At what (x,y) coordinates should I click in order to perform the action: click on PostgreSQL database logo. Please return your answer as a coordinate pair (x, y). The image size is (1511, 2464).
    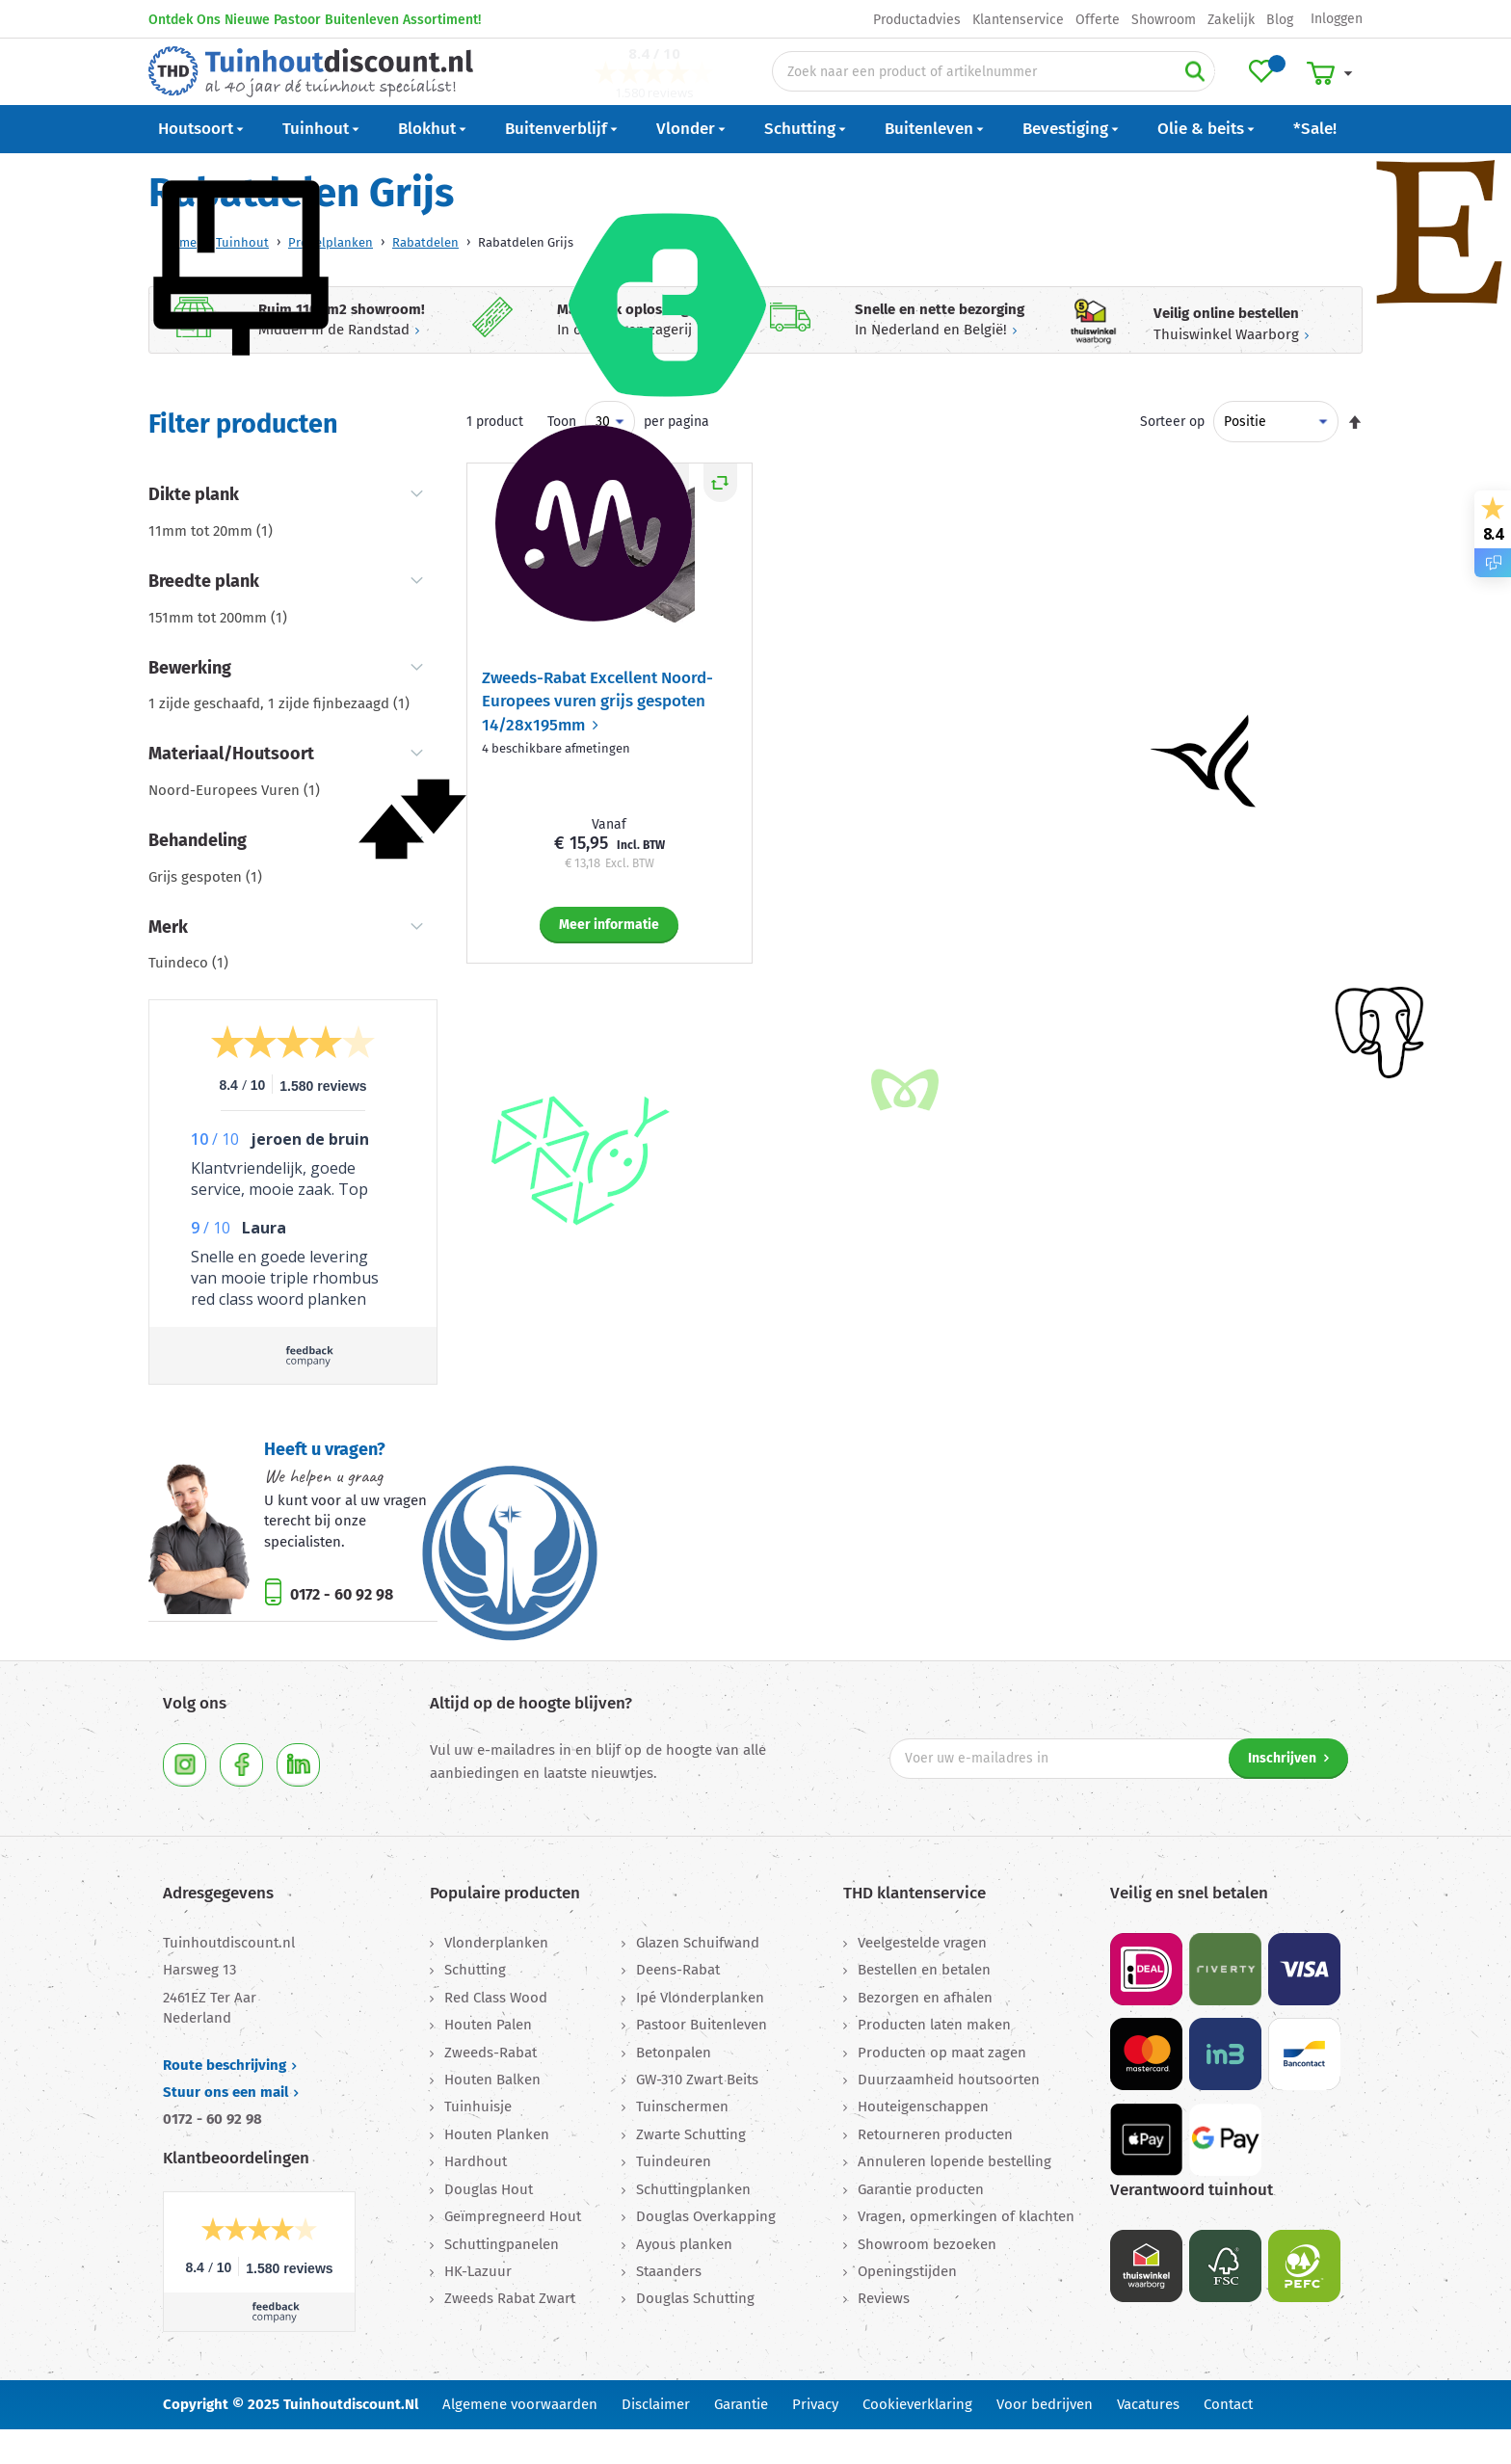
    Looking at the image, I should click on (1379, 1032).